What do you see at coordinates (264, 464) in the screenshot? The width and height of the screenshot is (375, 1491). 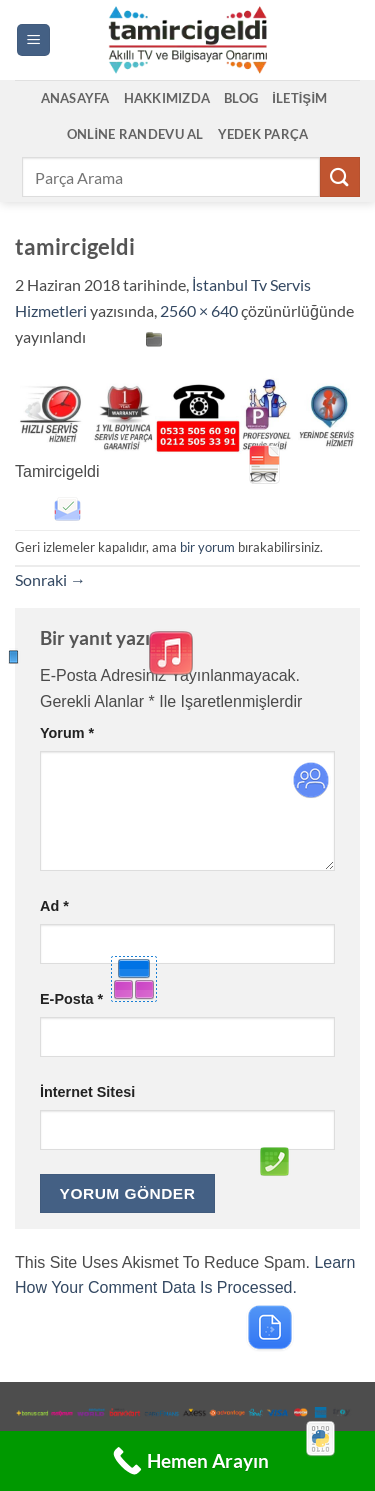 I see `open the papers document reader app` at bounding box center [264, 464].